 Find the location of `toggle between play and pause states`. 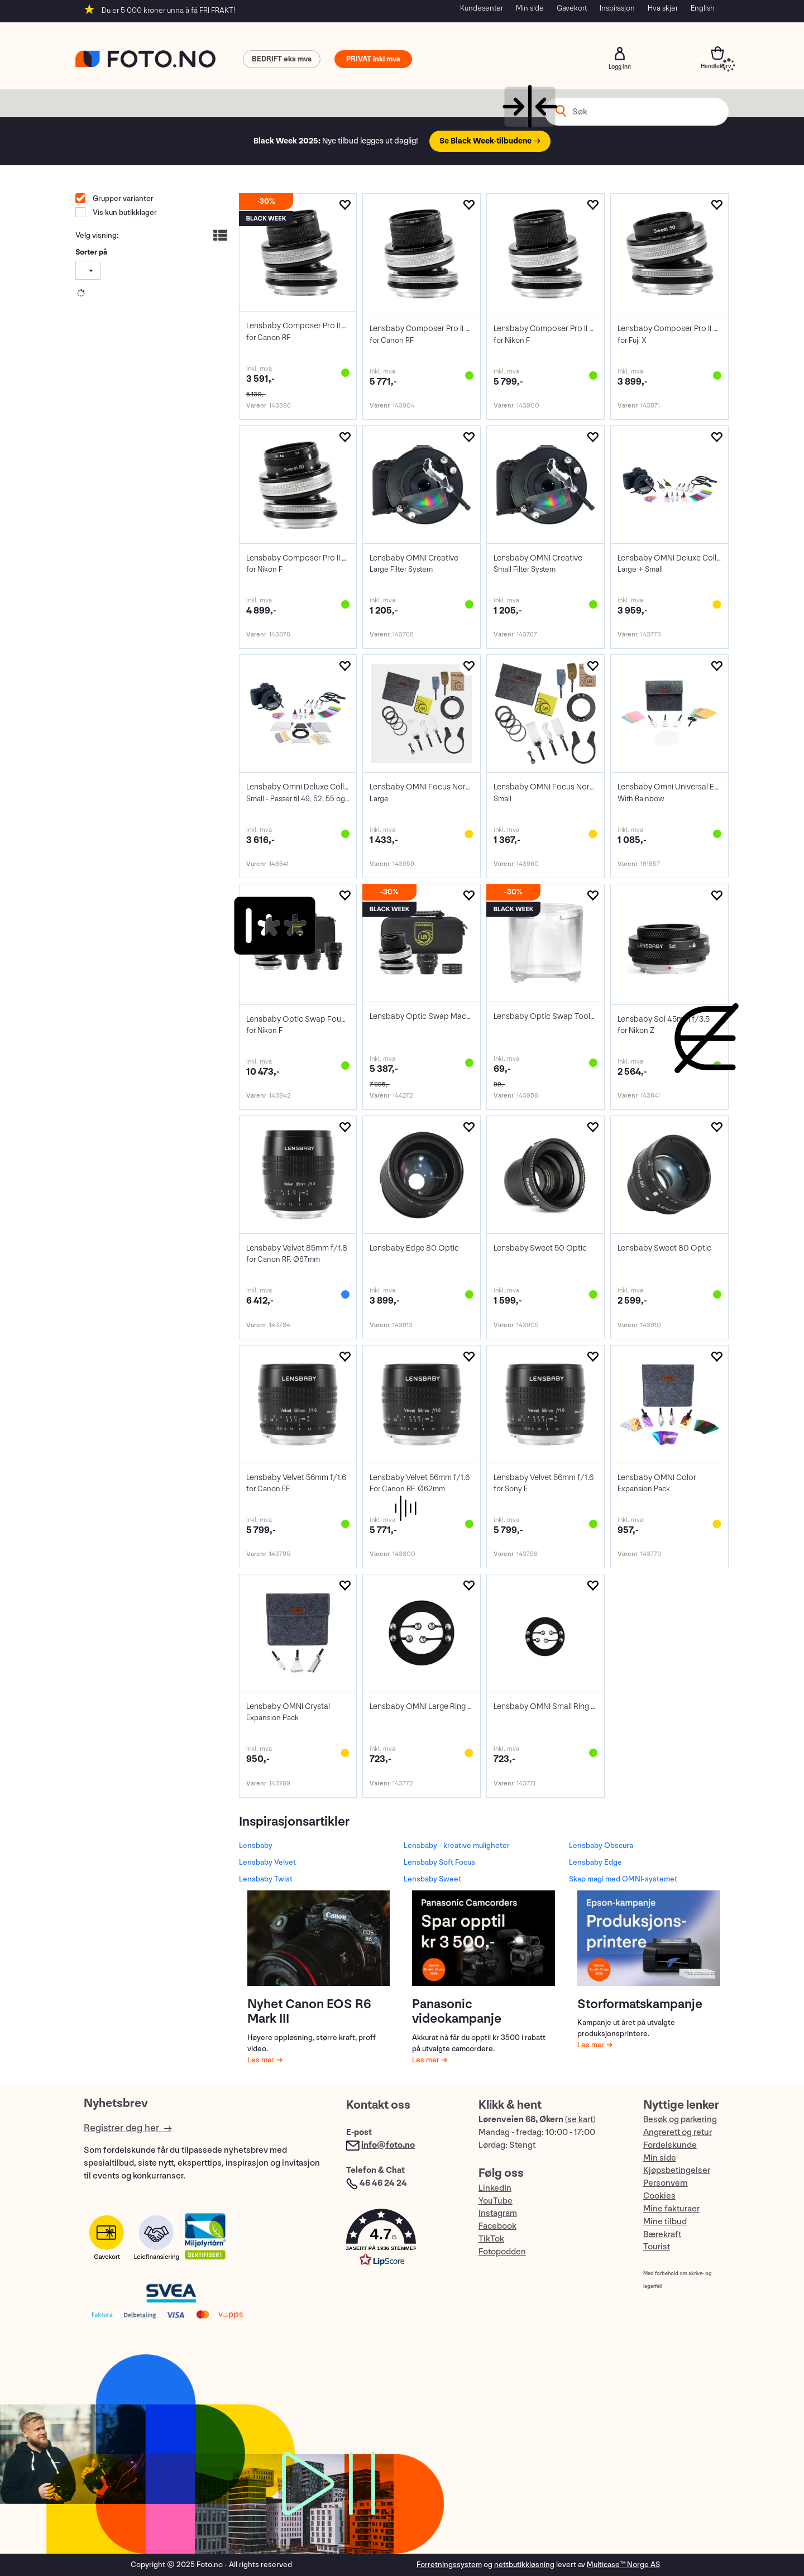

toggle between play and pause states is located at coordinates (328, 2483).